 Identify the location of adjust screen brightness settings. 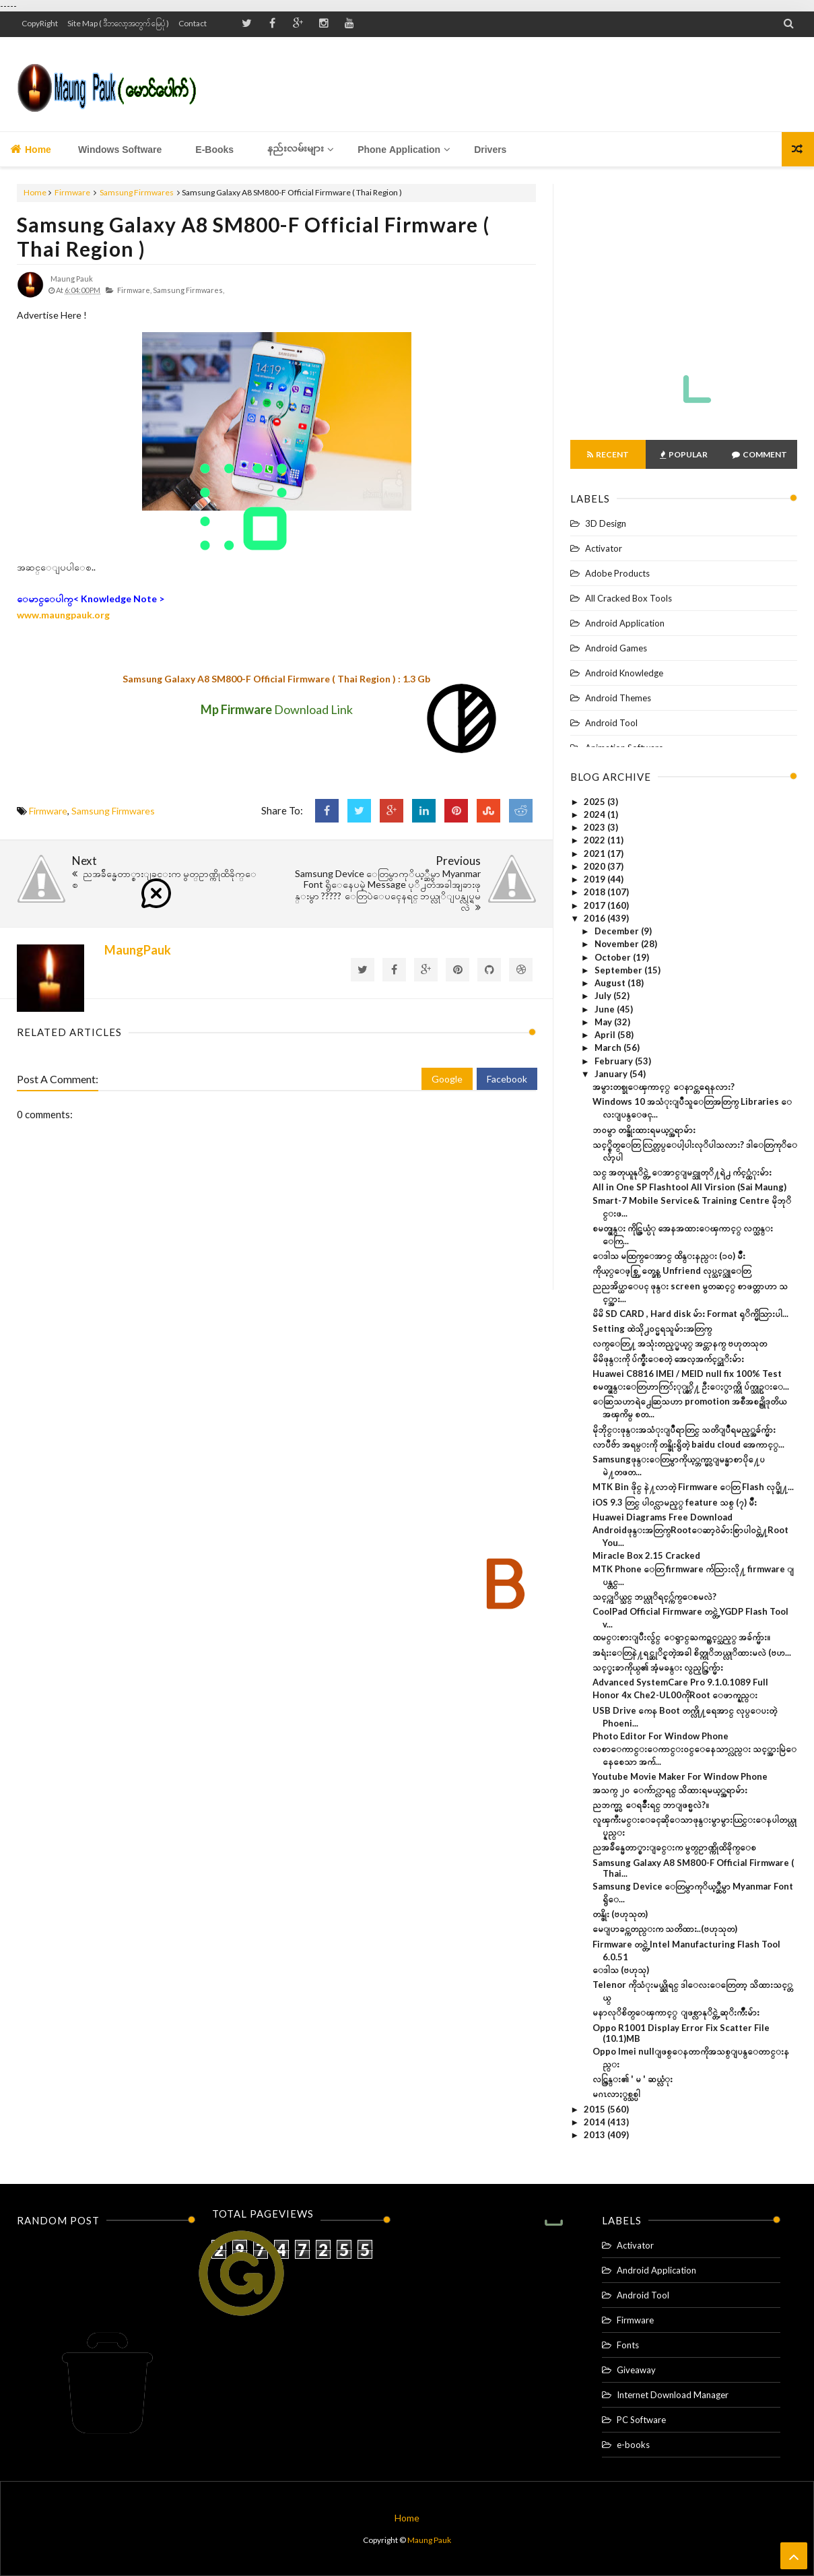
(461, 718).